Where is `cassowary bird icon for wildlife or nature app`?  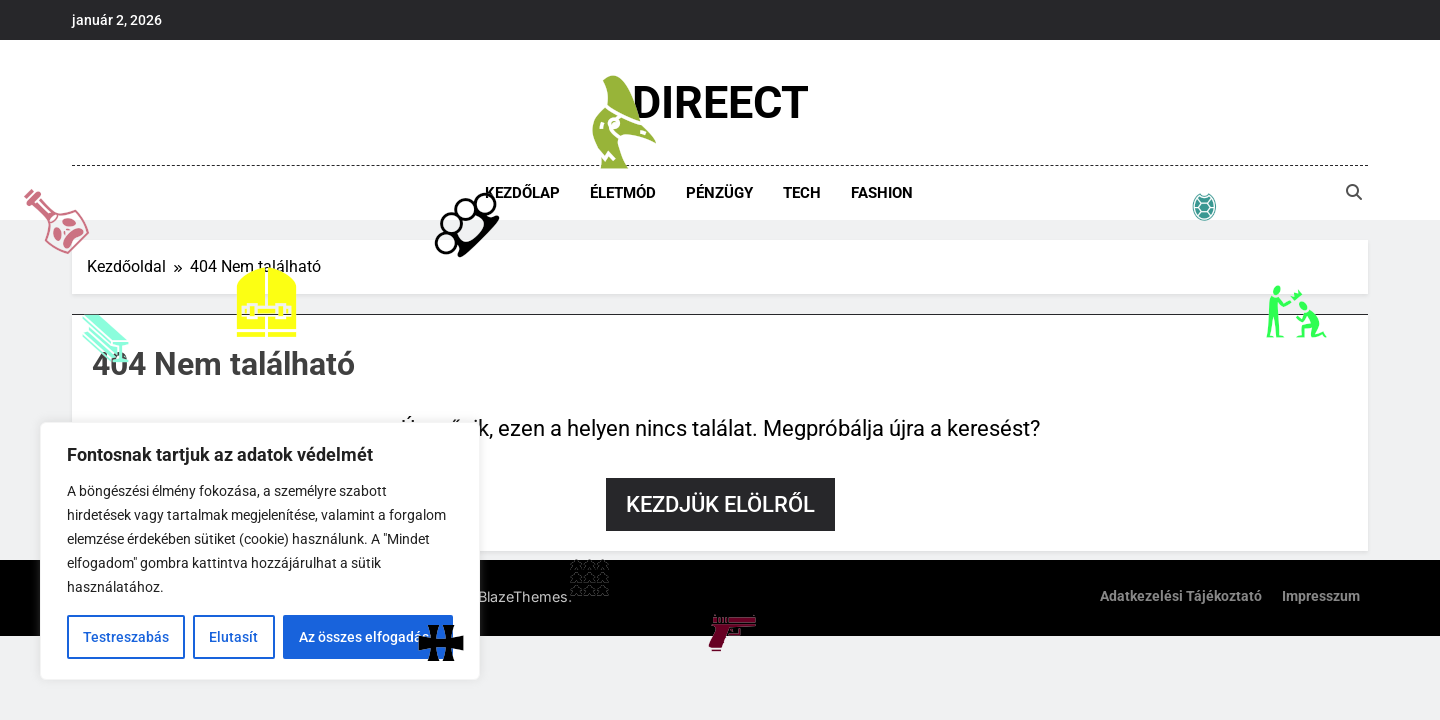 cassowary bird icon for wildlife or nature app is located at coordinates (619, 121).